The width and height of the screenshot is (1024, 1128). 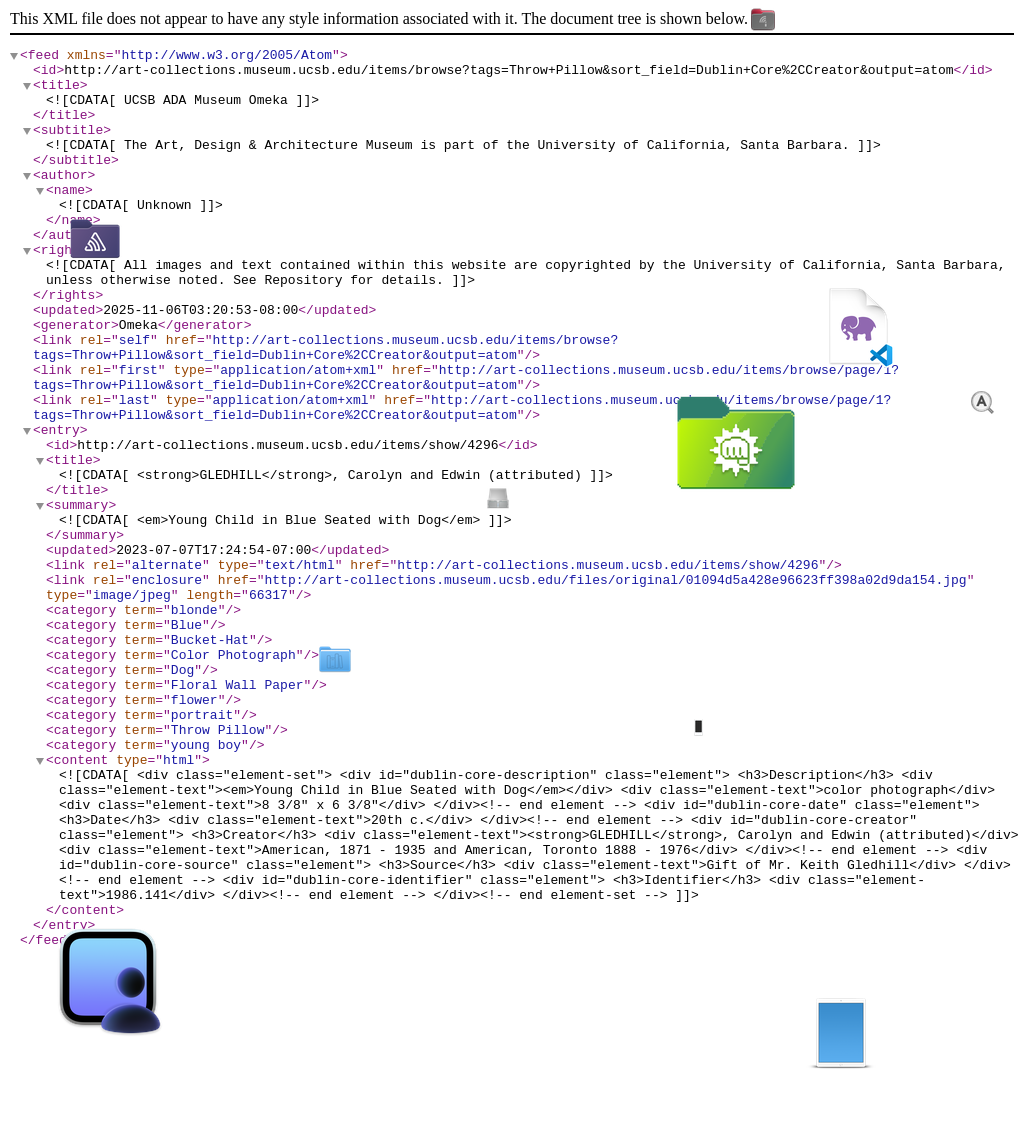 I want to click on search for text or find on page, so click(x=982, y=402).